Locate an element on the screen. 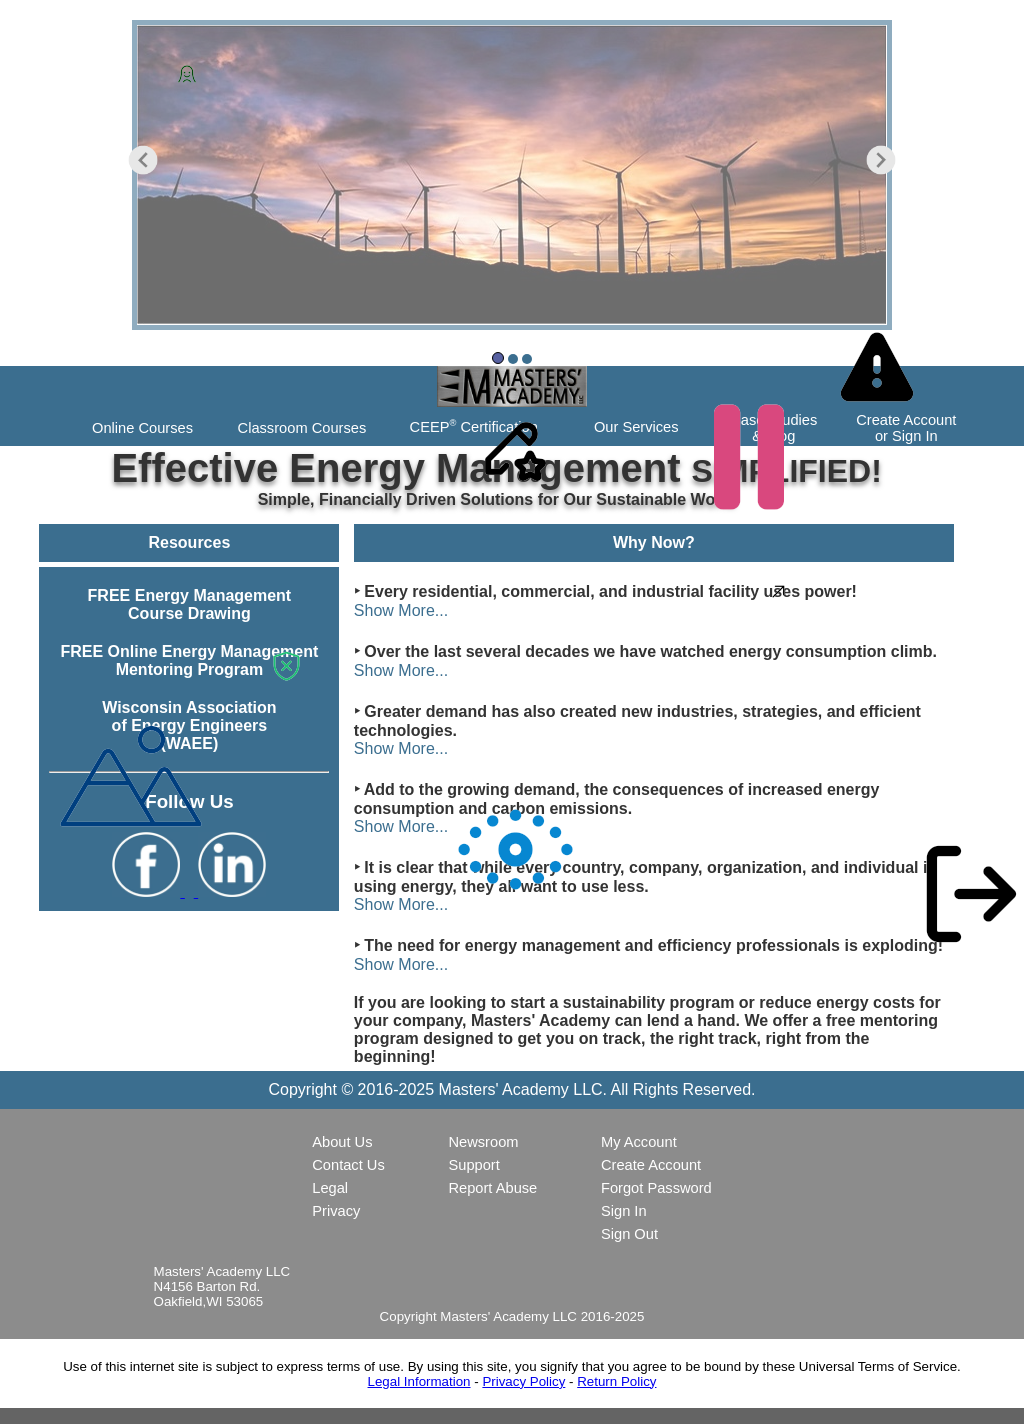 Image resolution: width=1024 pixels, height=1424 pixels. pause media playback is located at coordinates (749, 457).